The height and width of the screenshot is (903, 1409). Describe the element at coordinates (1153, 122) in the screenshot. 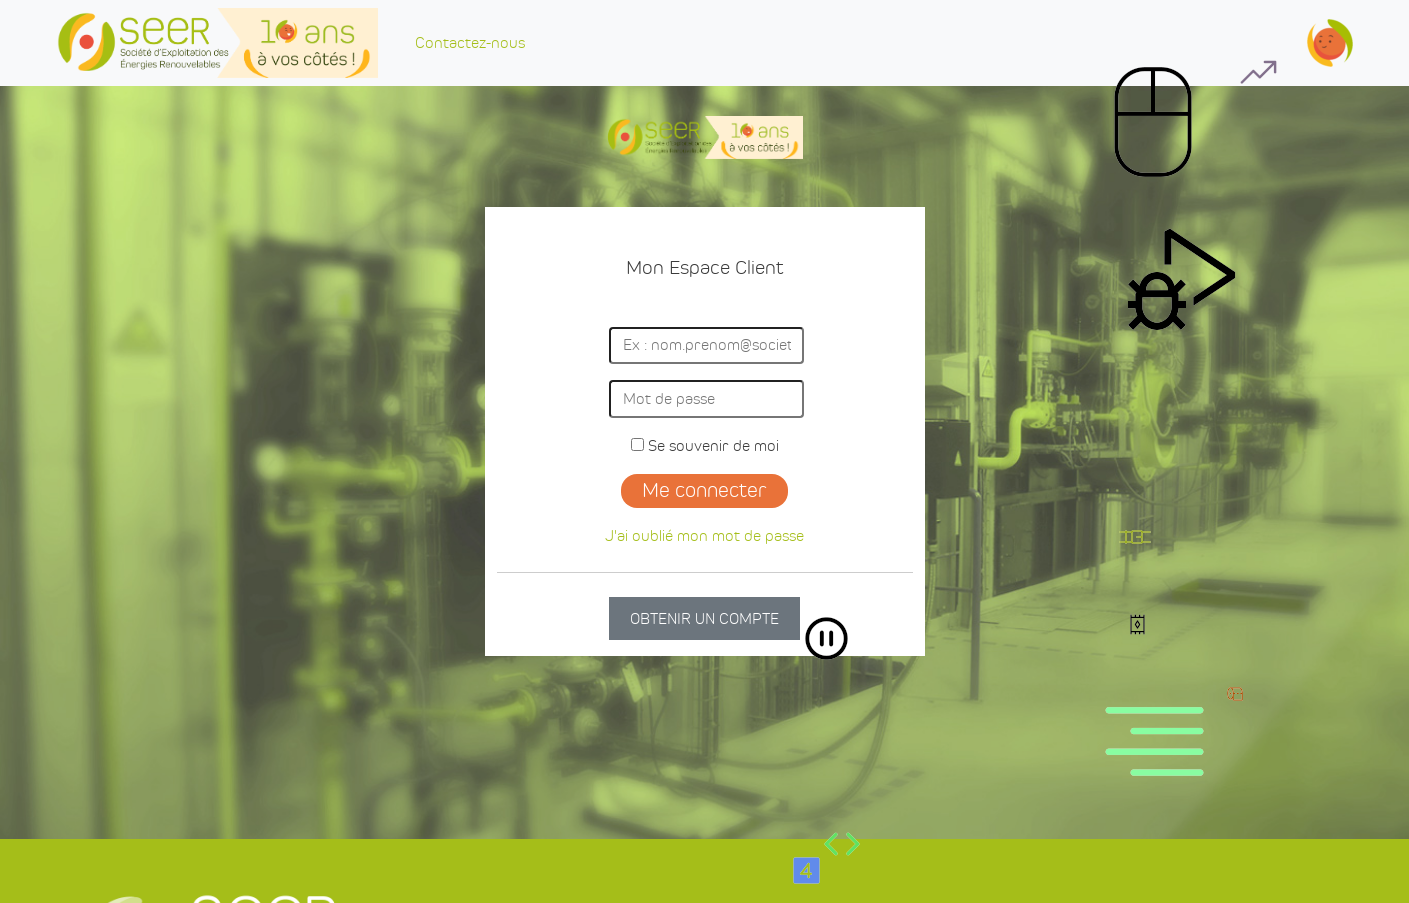

I see `indicates mouse input or cursor control settings` at that location.